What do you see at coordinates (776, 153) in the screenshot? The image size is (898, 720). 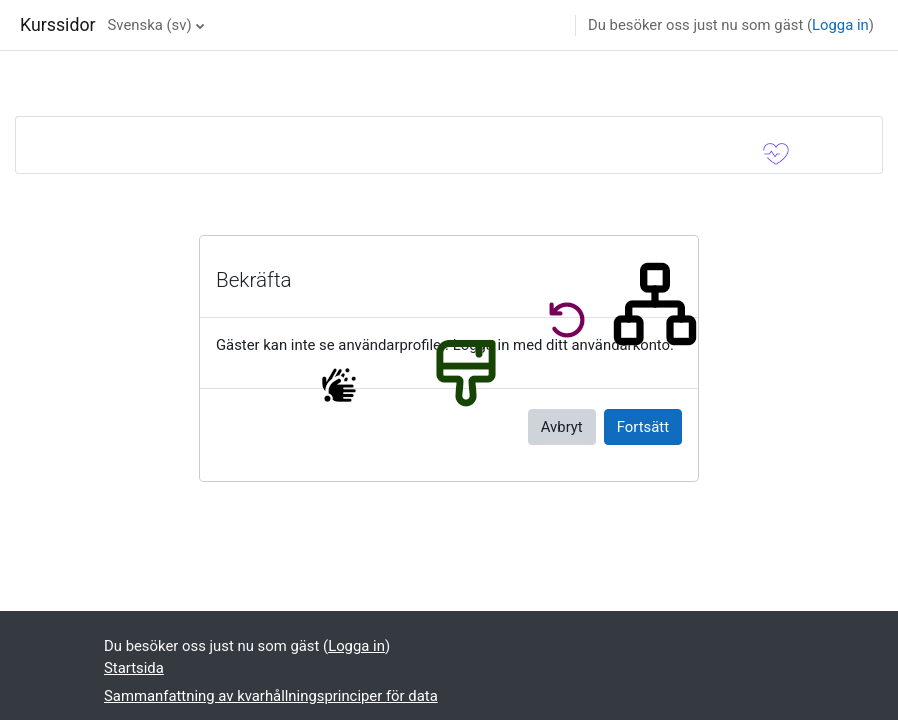 I see `view health or fitness metrics` at bounding box center [776, 153].